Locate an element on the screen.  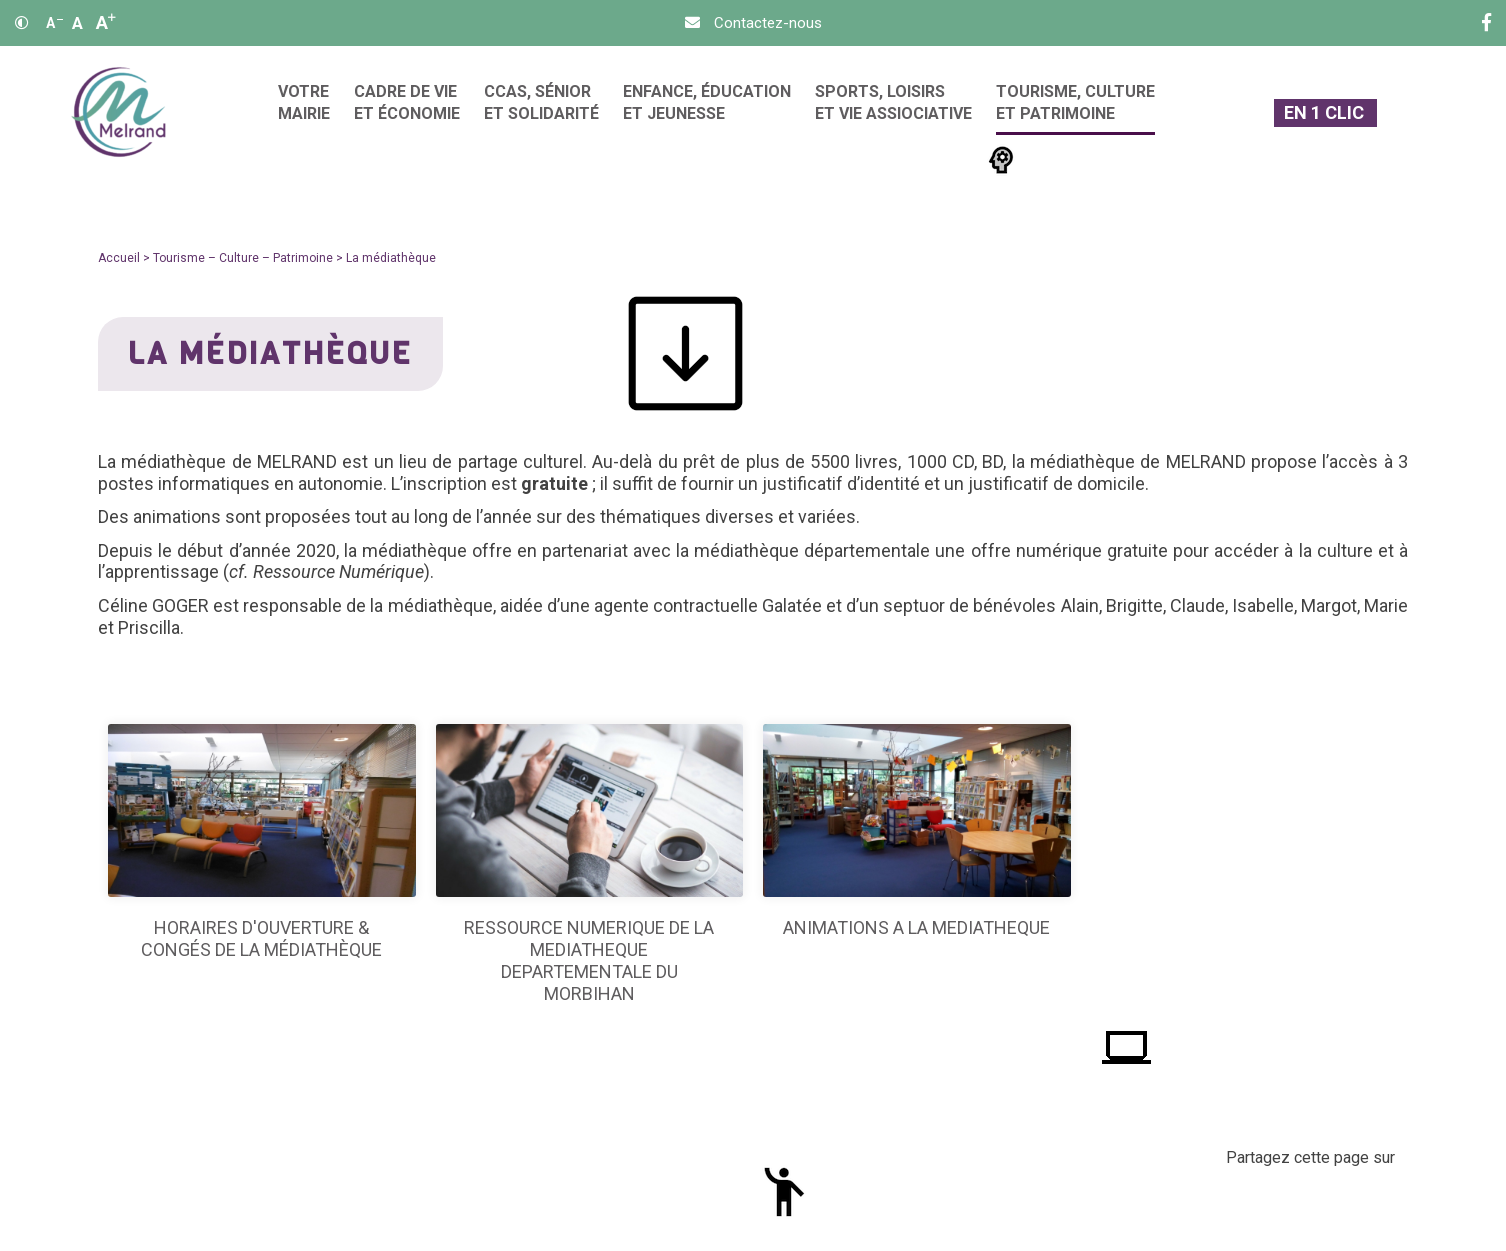
access mental health or mindfulness features is located at coordinates (1001, 160).